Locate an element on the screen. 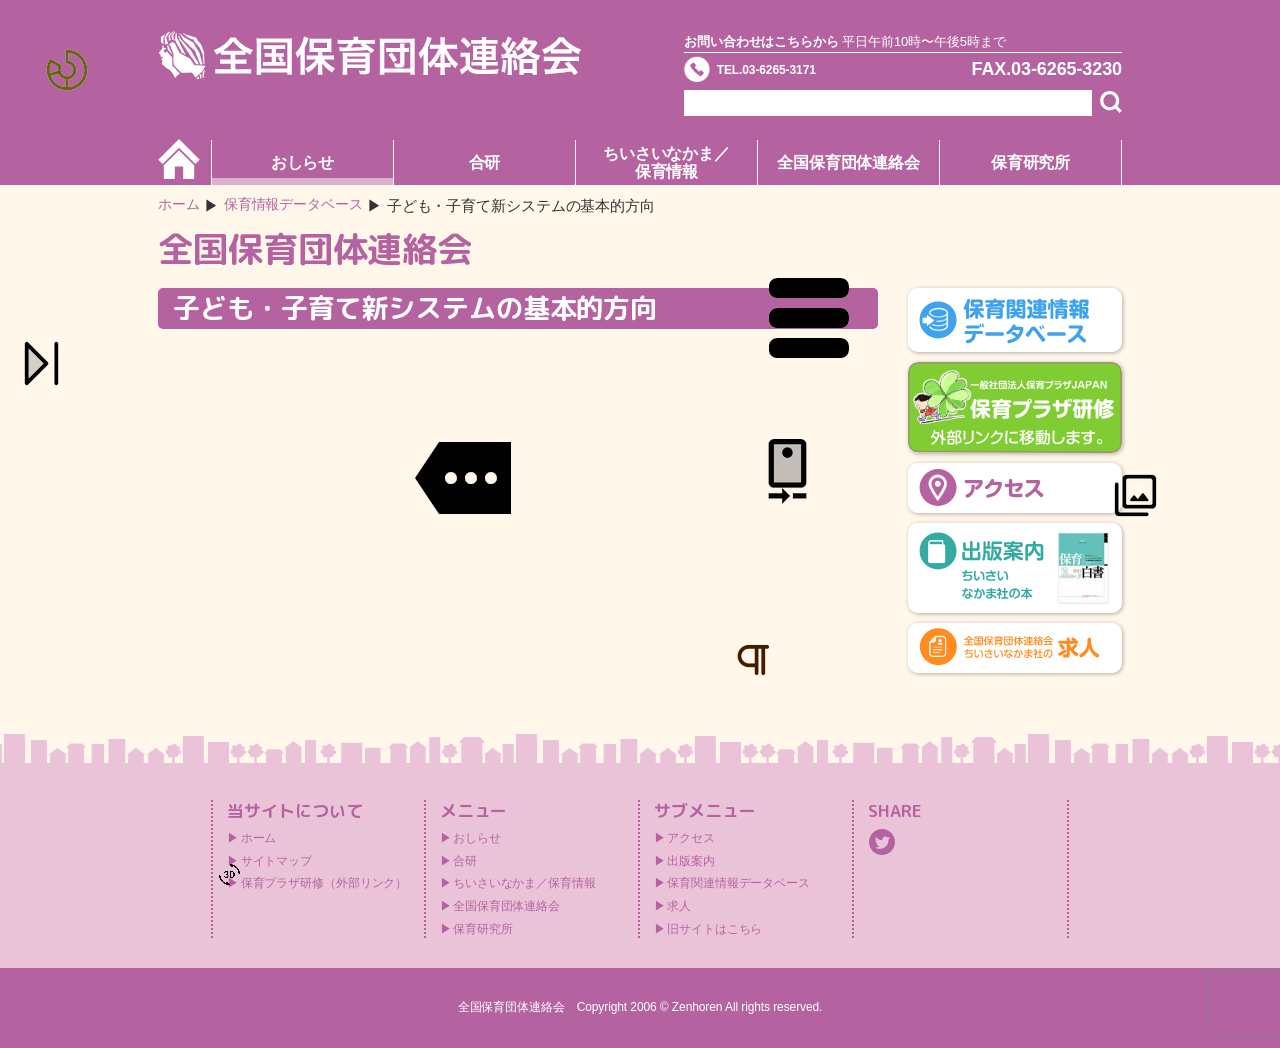 The height and width of the screenshot is (1048, 1280). filter or sort images in a gallery is located at coordinates (1135, 495).